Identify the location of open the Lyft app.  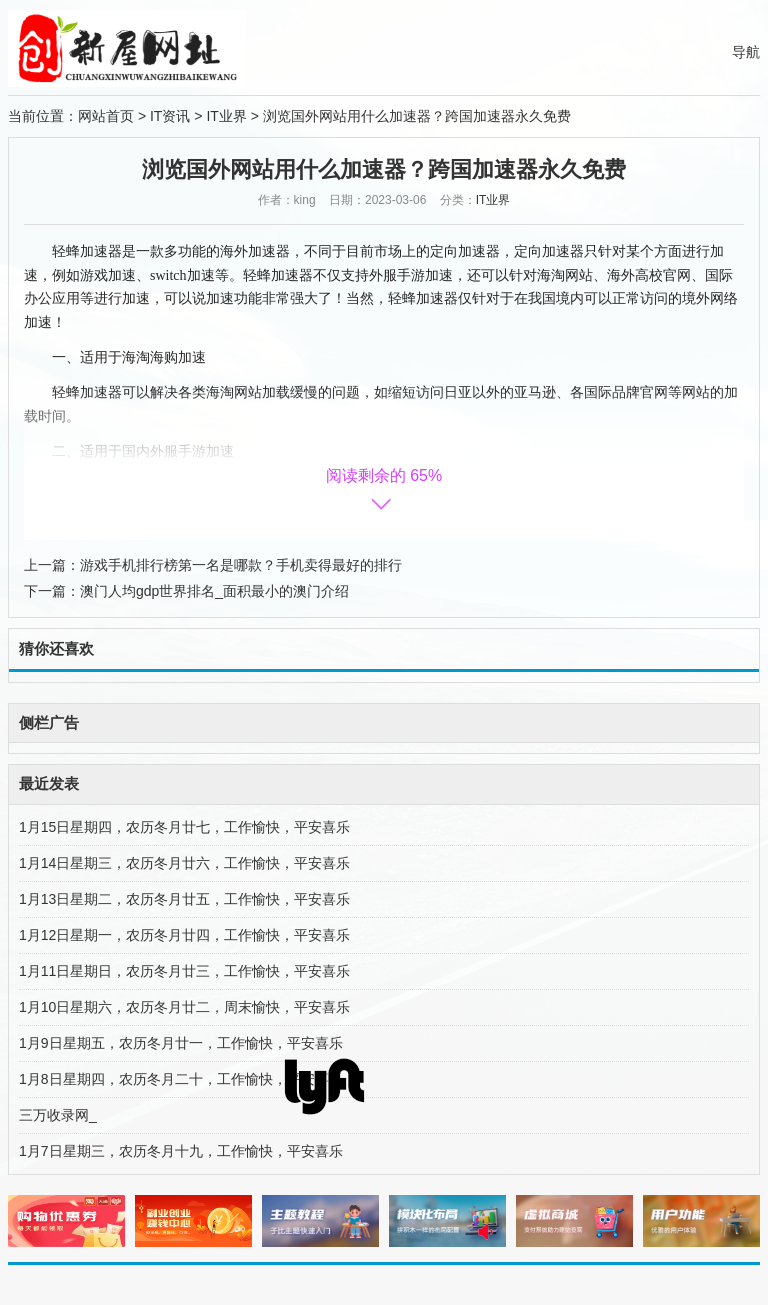
(324, 1086).